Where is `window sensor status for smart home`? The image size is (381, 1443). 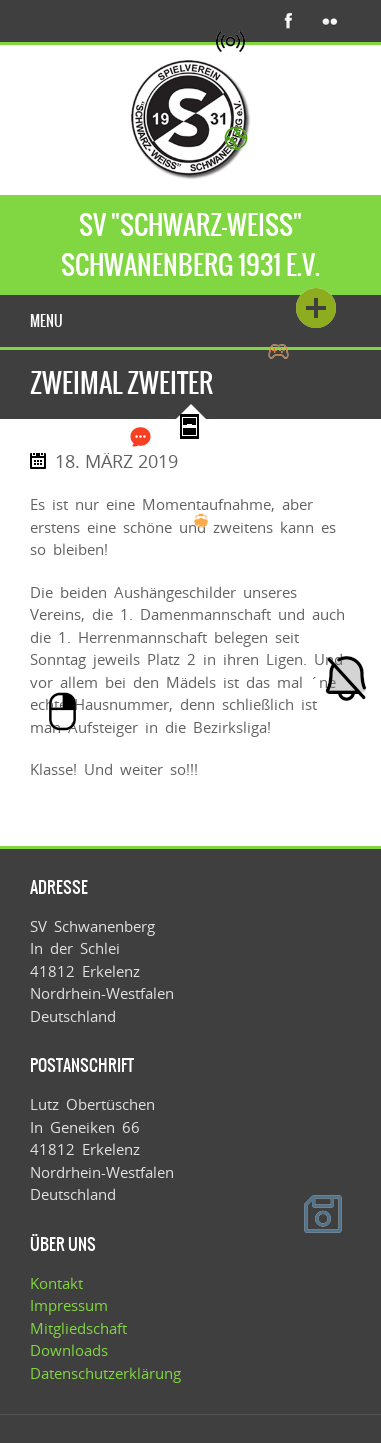 window sensor status for smart home is located at coordinates (189, 426).